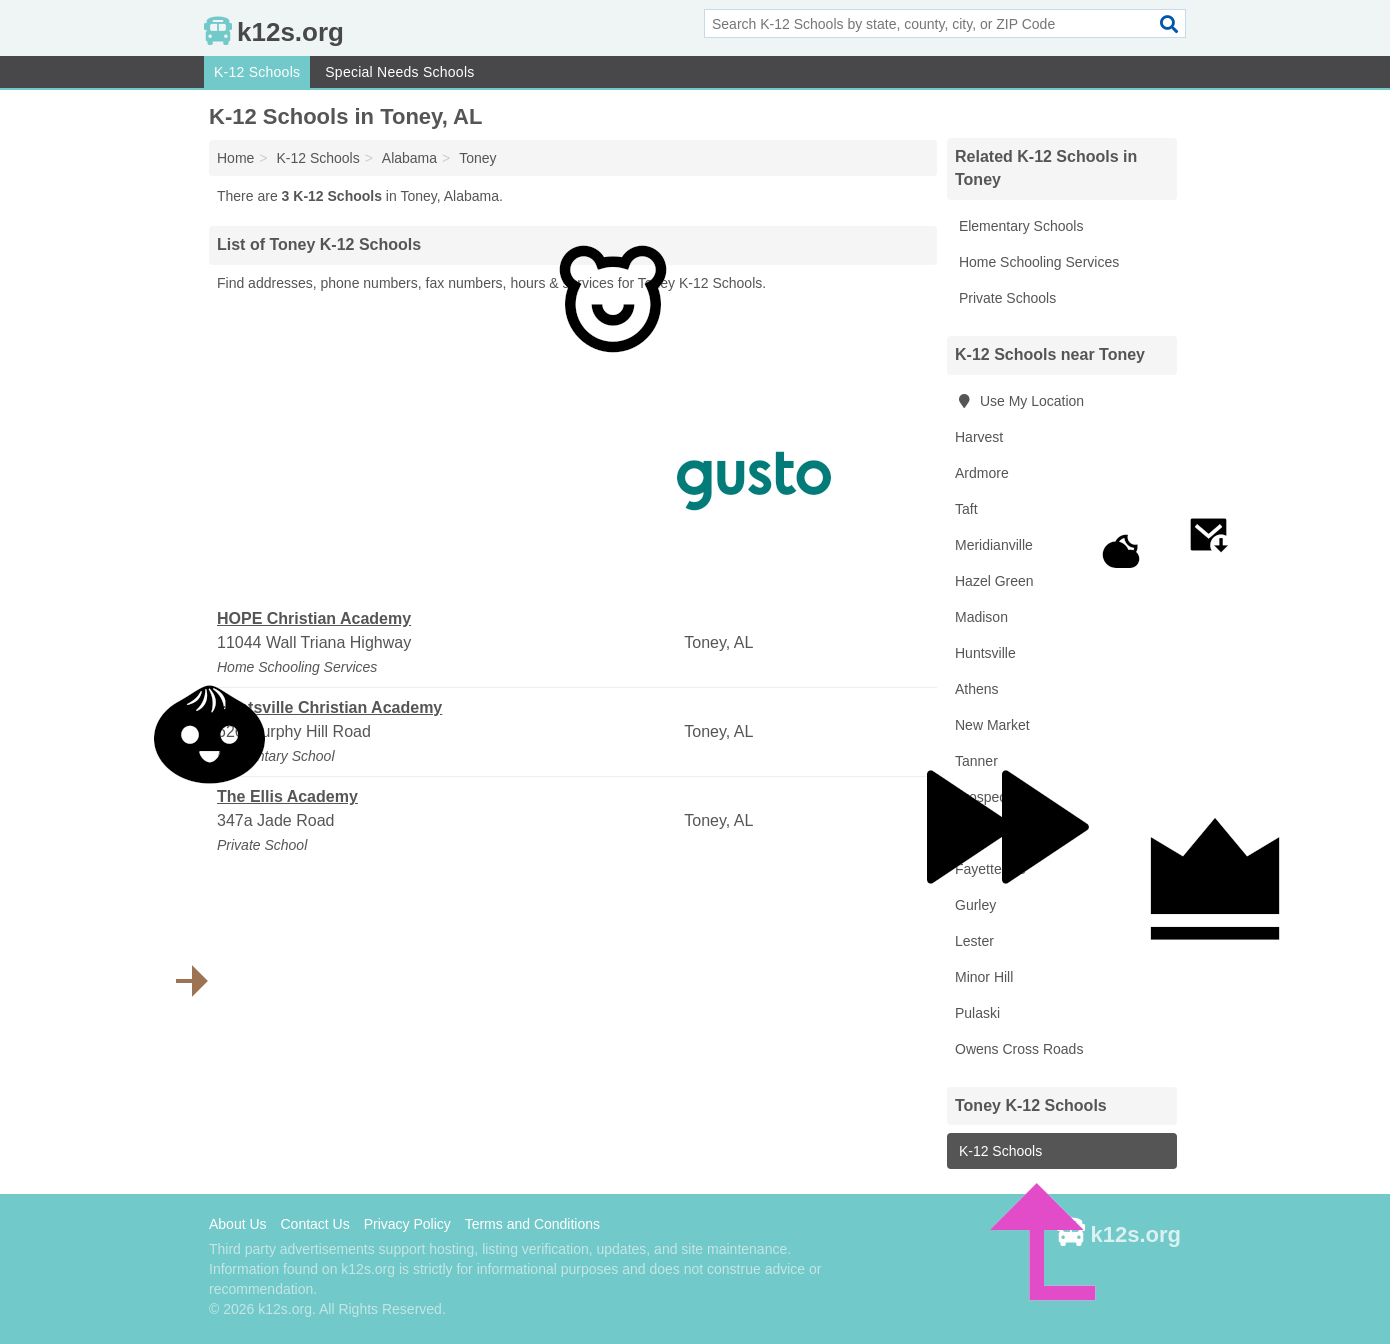  I want to click on select bear avatar or profile icon, so click(613, 299).